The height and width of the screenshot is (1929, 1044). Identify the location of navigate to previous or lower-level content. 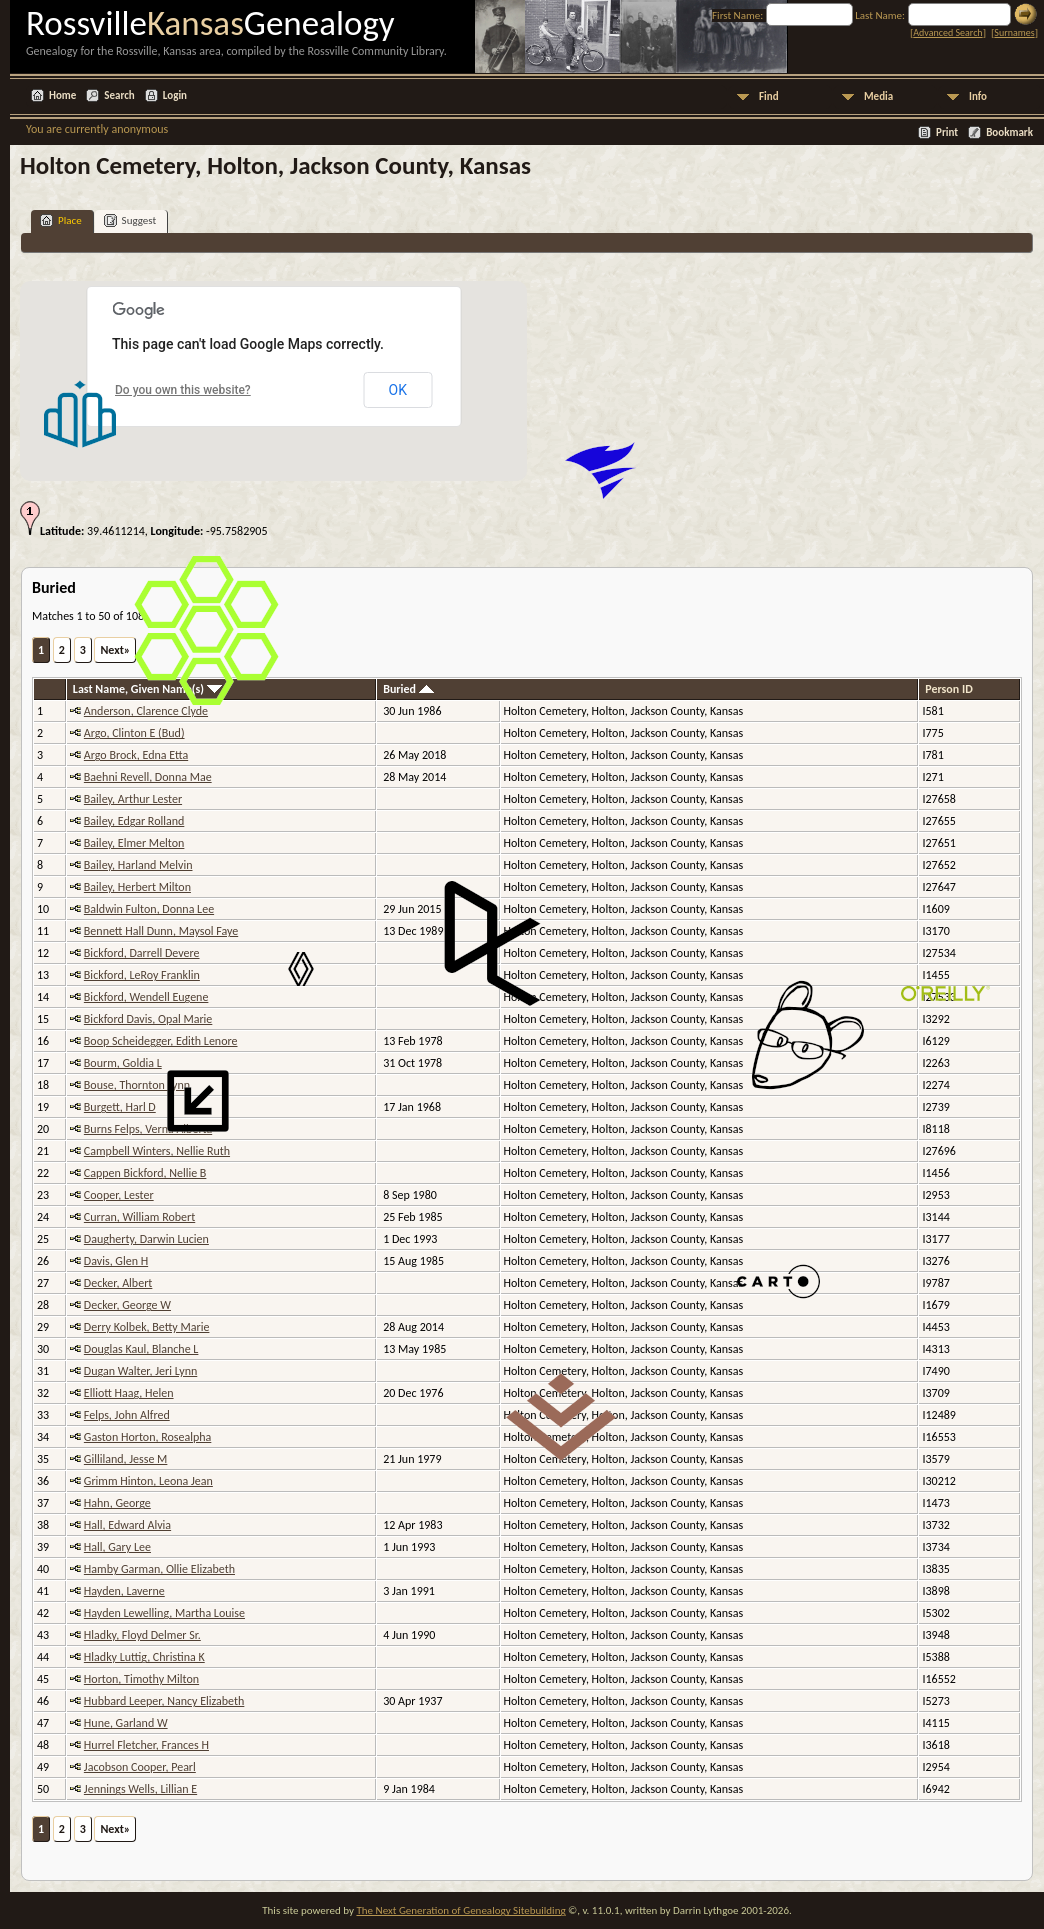
(198, 1101).